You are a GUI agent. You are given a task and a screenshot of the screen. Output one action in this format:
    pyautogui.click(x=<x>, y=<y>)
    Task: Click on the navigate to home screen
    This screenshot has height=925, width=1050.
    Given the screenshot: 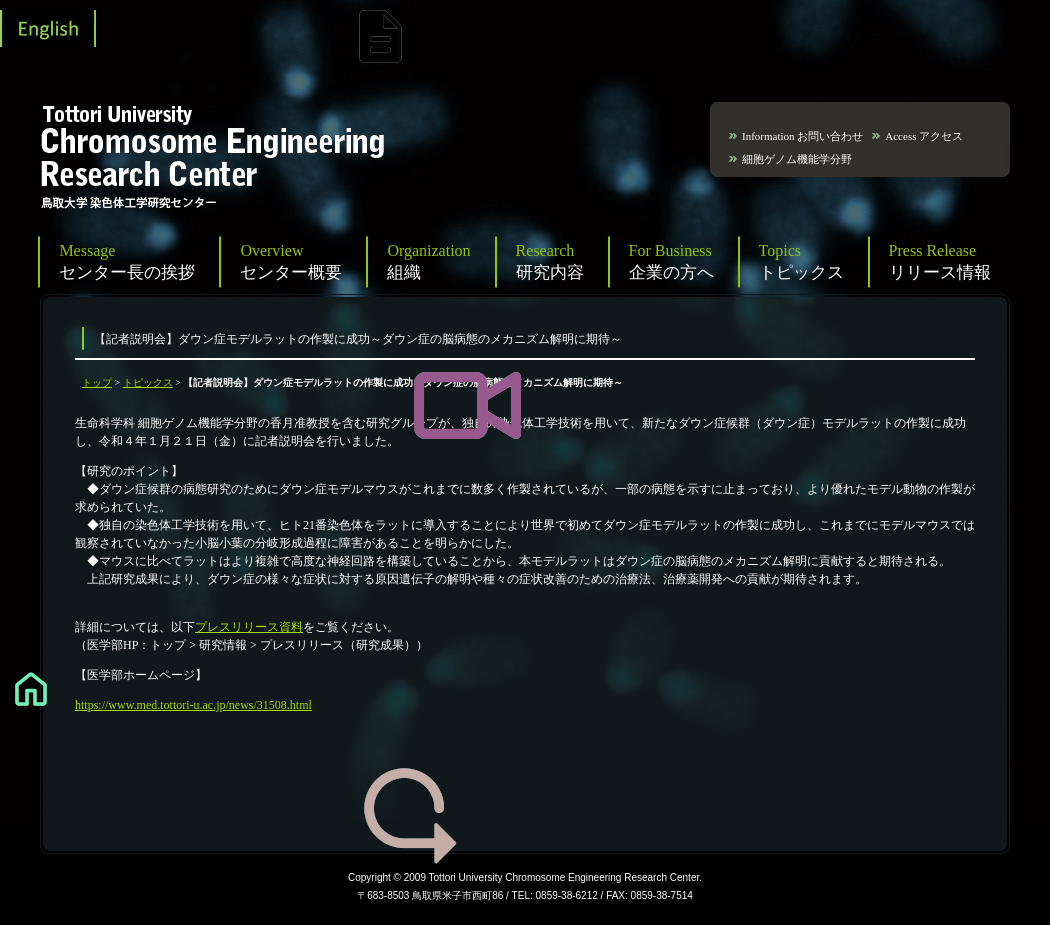 What is the action you would take?
    pyautogui.click(x=31, y=690)
    